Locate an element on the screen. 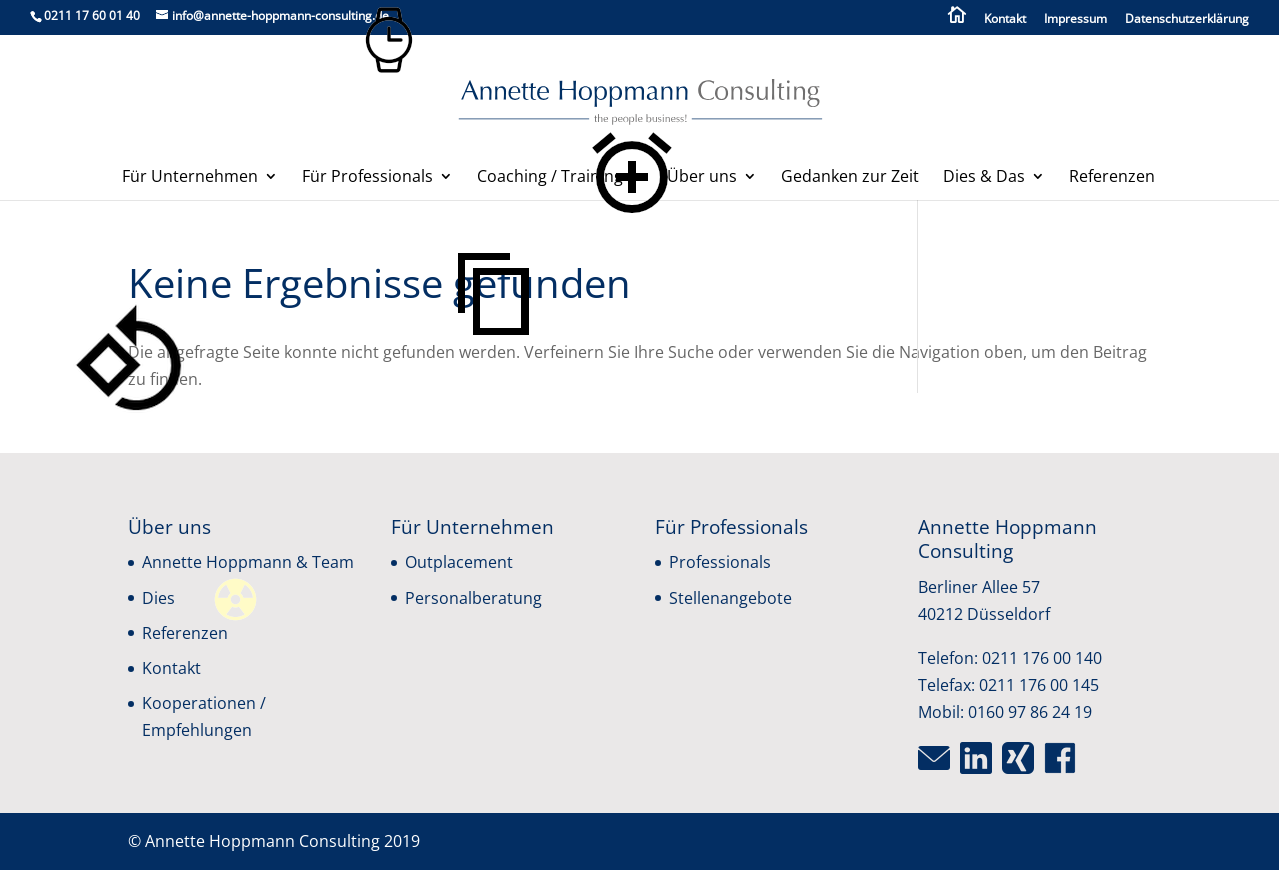 This screenshot has height=870, width=1279. view time or clock settings is located at coordinates (389, 40).